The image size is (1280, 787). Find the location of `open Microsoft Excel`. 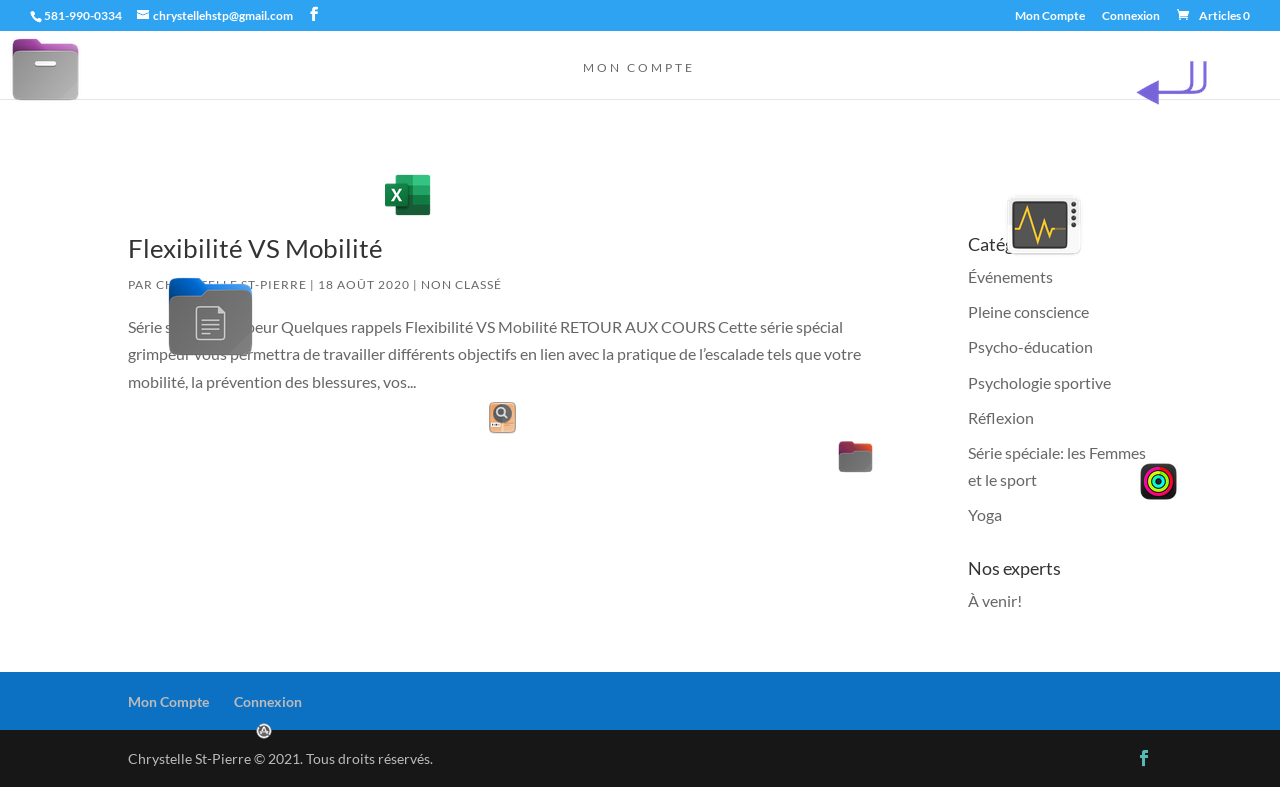

open Microsoft Excel is located at coordinates (408, 195).